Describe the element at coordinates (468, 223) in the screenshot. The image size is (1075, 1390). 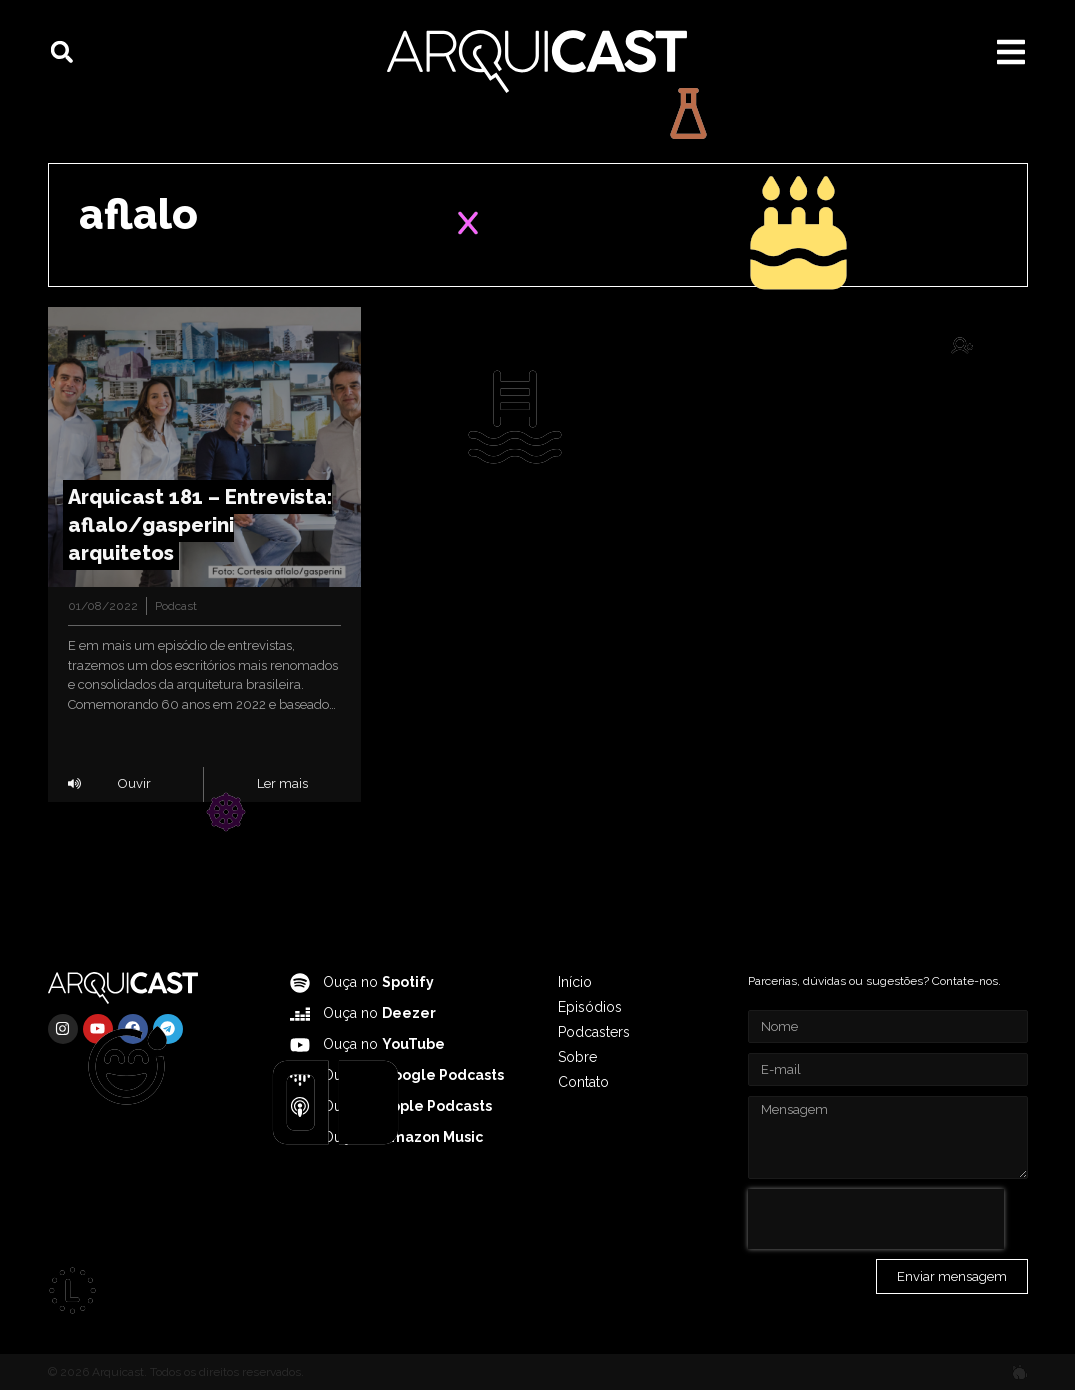
I see `close or dismiss a dialog` at that location.